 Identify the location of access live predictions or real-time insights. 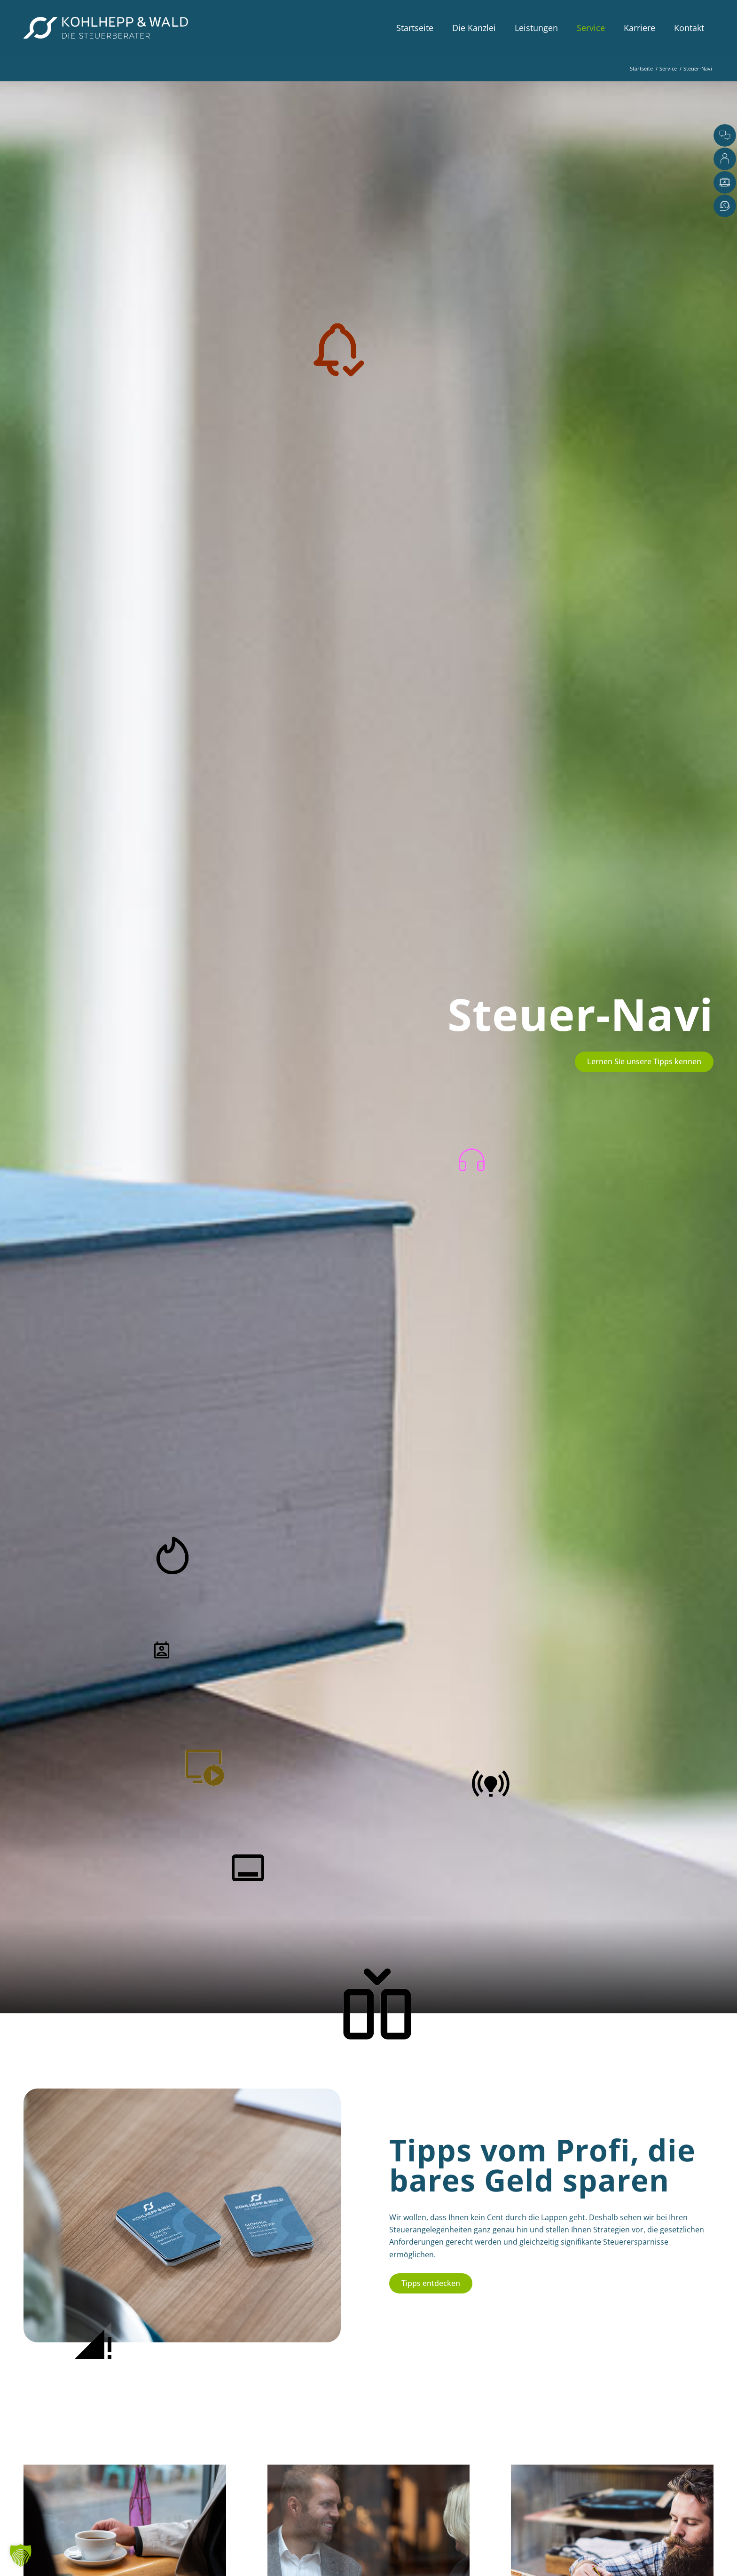
(491, 1783).